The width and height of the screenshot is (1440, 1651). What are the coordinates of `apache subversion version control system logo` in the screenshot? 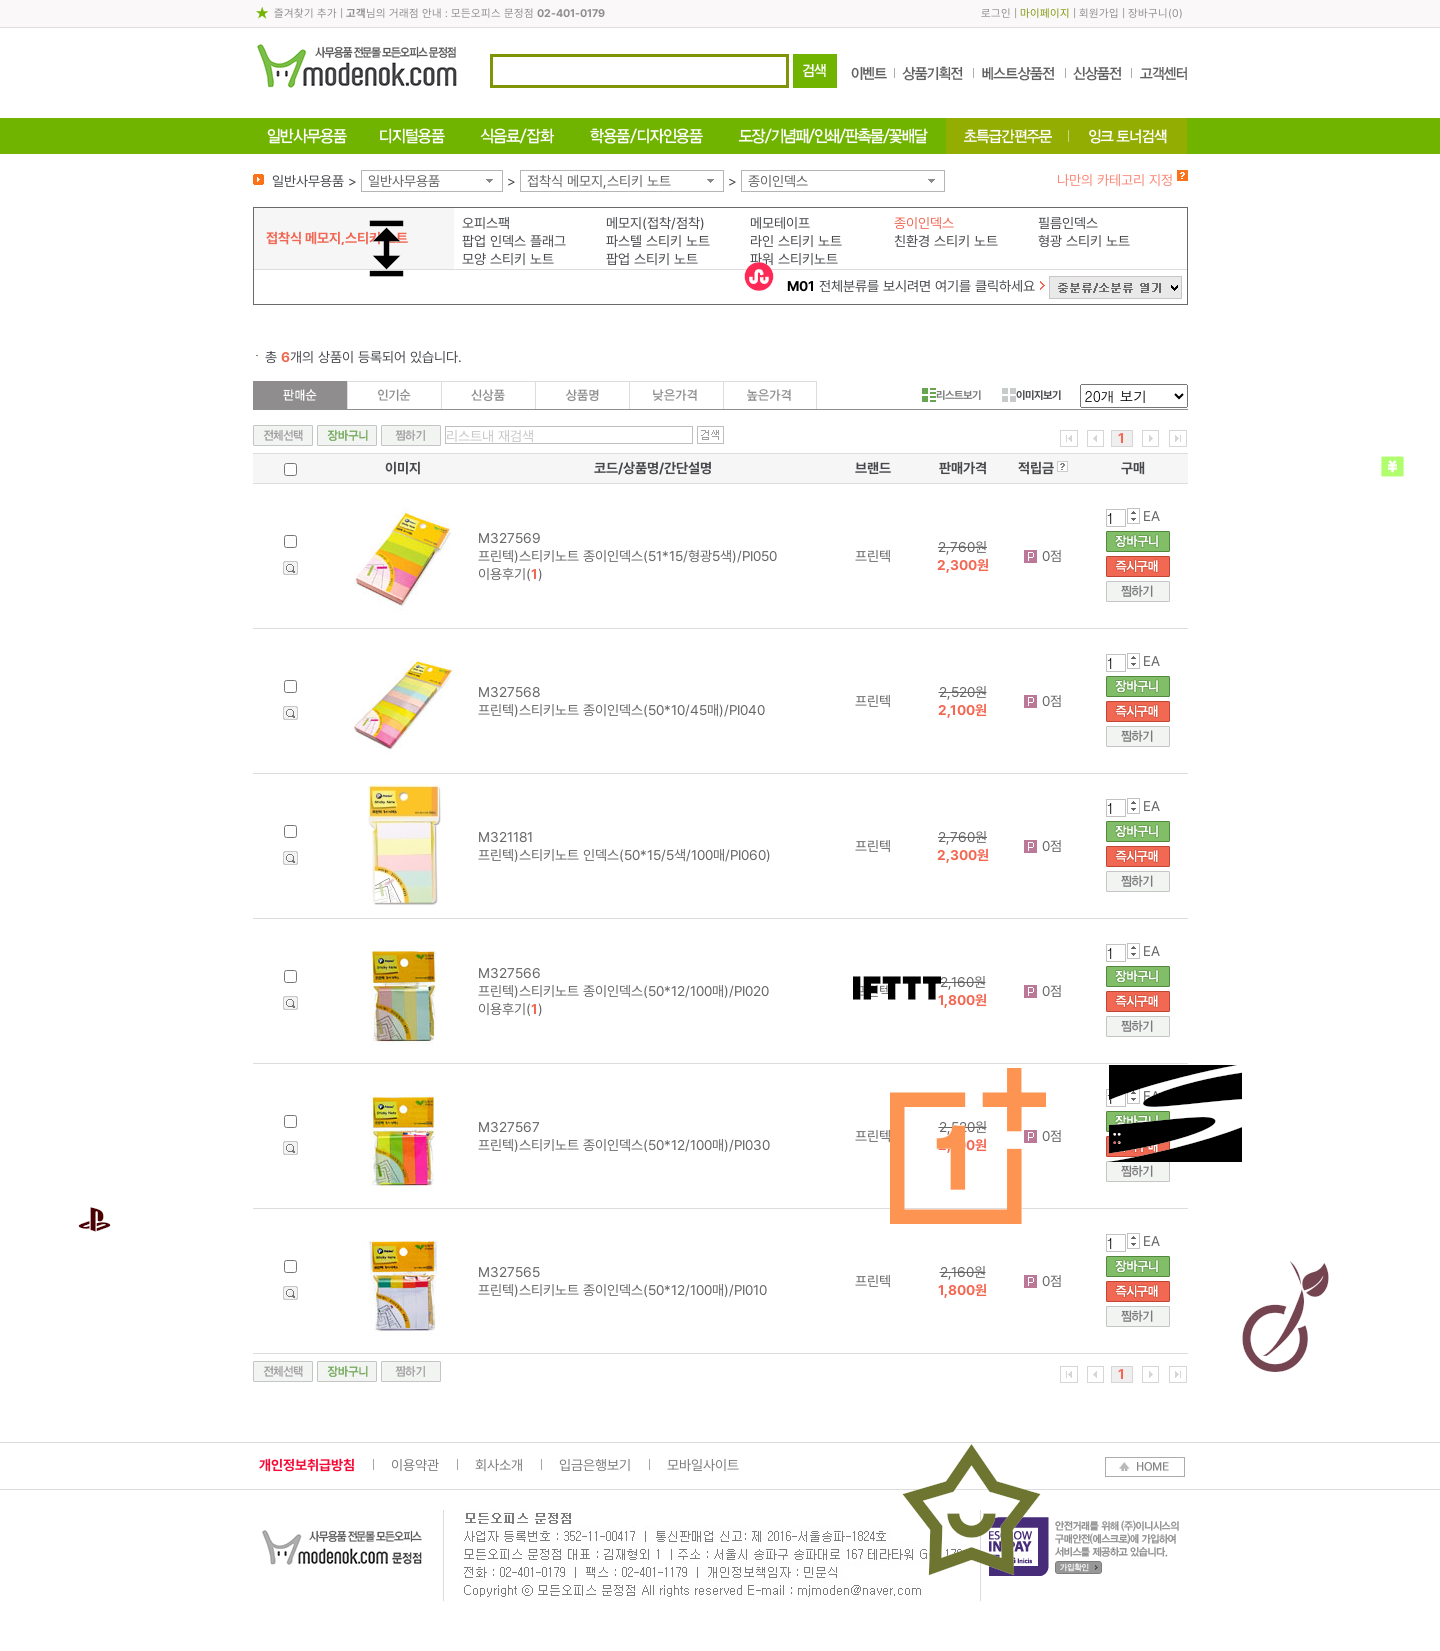 It's located at (1175, 1113).